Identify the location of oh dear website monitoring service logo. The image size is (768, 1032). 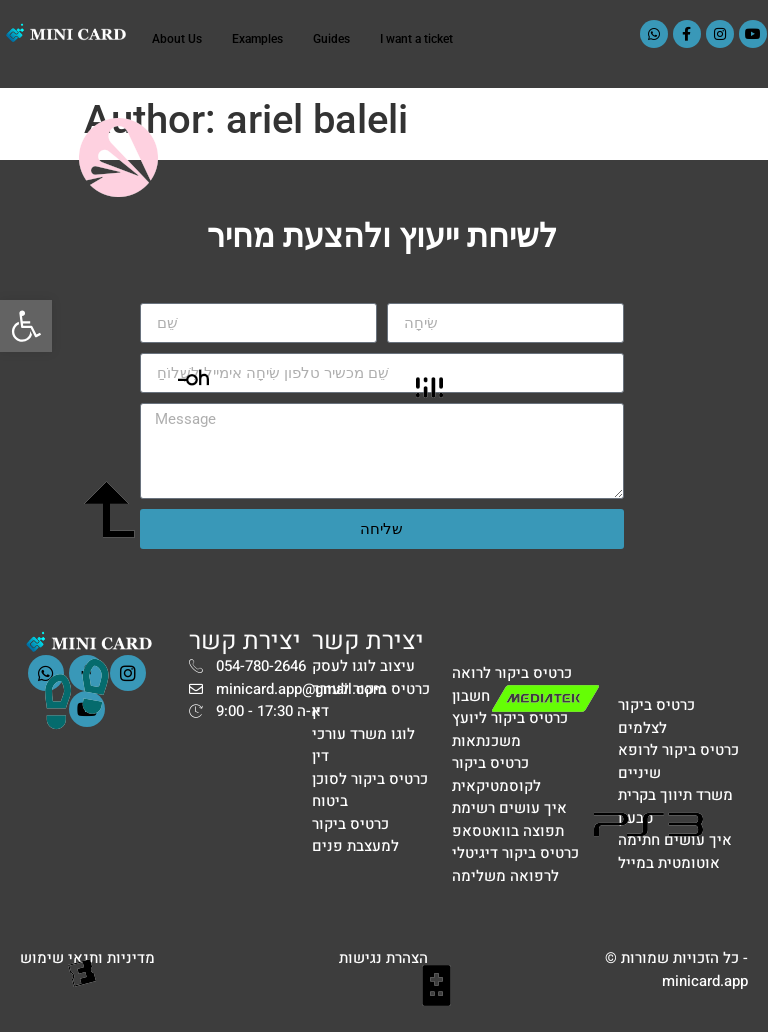
(193, 377).